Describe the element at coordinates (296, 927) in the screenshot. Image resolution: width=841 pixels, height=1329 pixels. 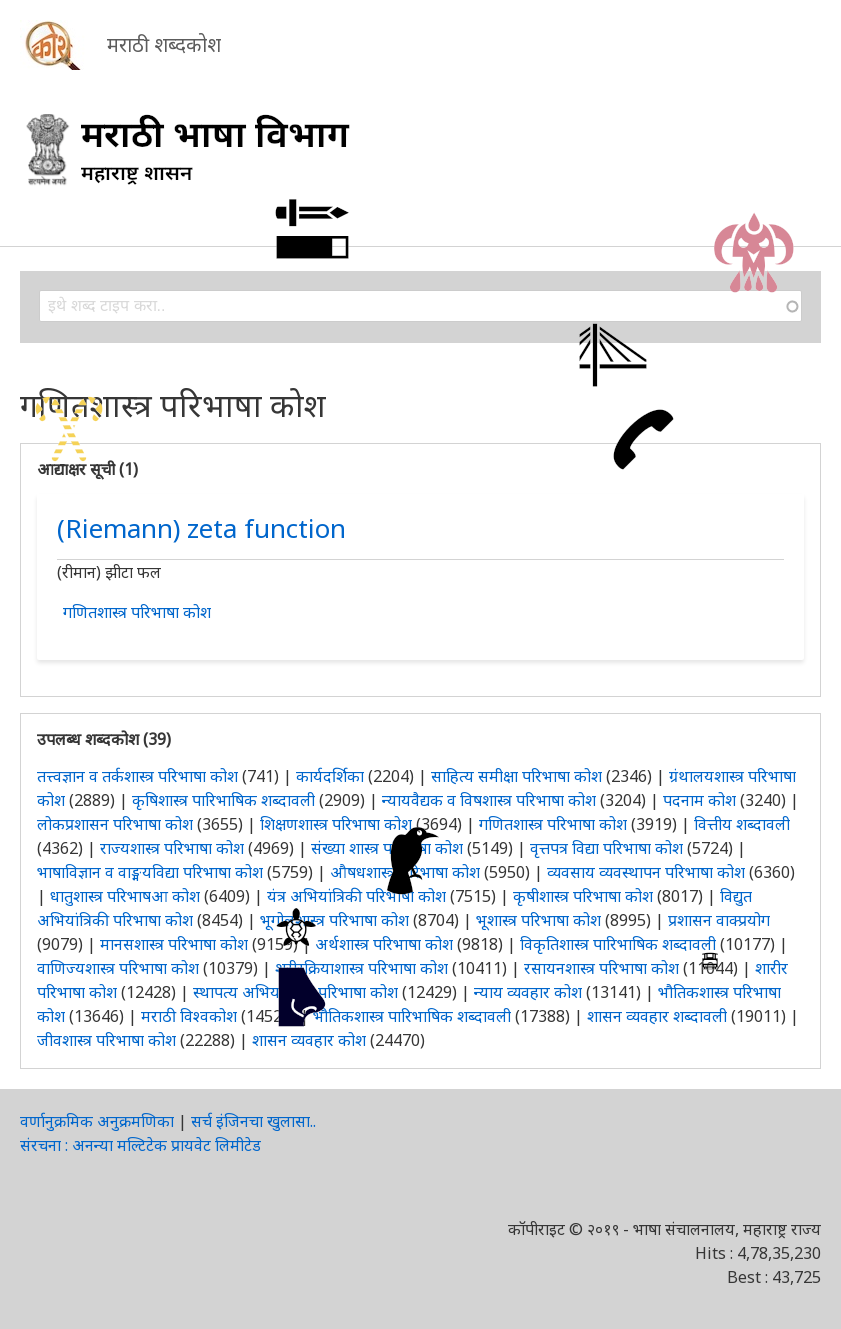
I see `indicates slow loading or processing speed` at that location.